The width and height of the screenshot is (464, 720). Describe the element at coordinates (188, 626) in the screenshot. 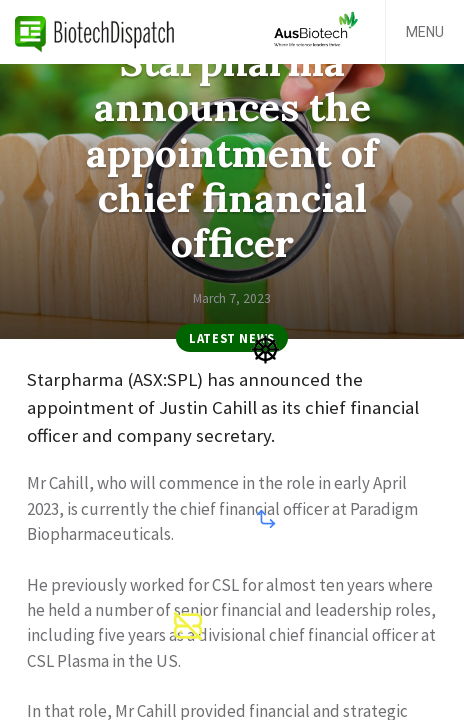

I see `server is offline or unavailable` at that location.